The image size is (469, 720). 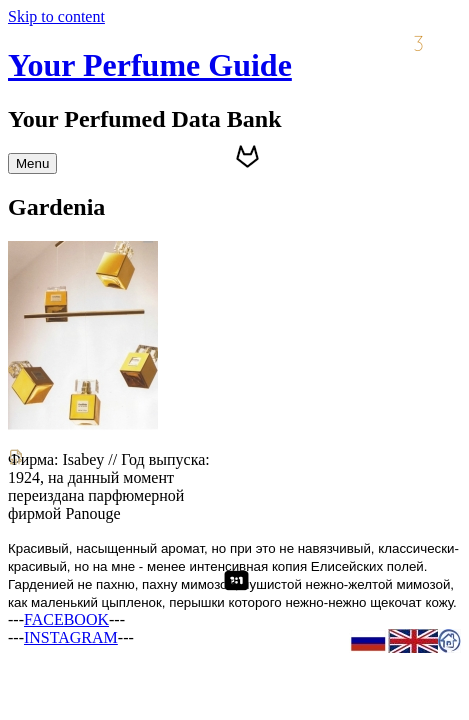 I want to click on indicates a one-to-one relationship in a database or data model, so click(x=236, y=580).